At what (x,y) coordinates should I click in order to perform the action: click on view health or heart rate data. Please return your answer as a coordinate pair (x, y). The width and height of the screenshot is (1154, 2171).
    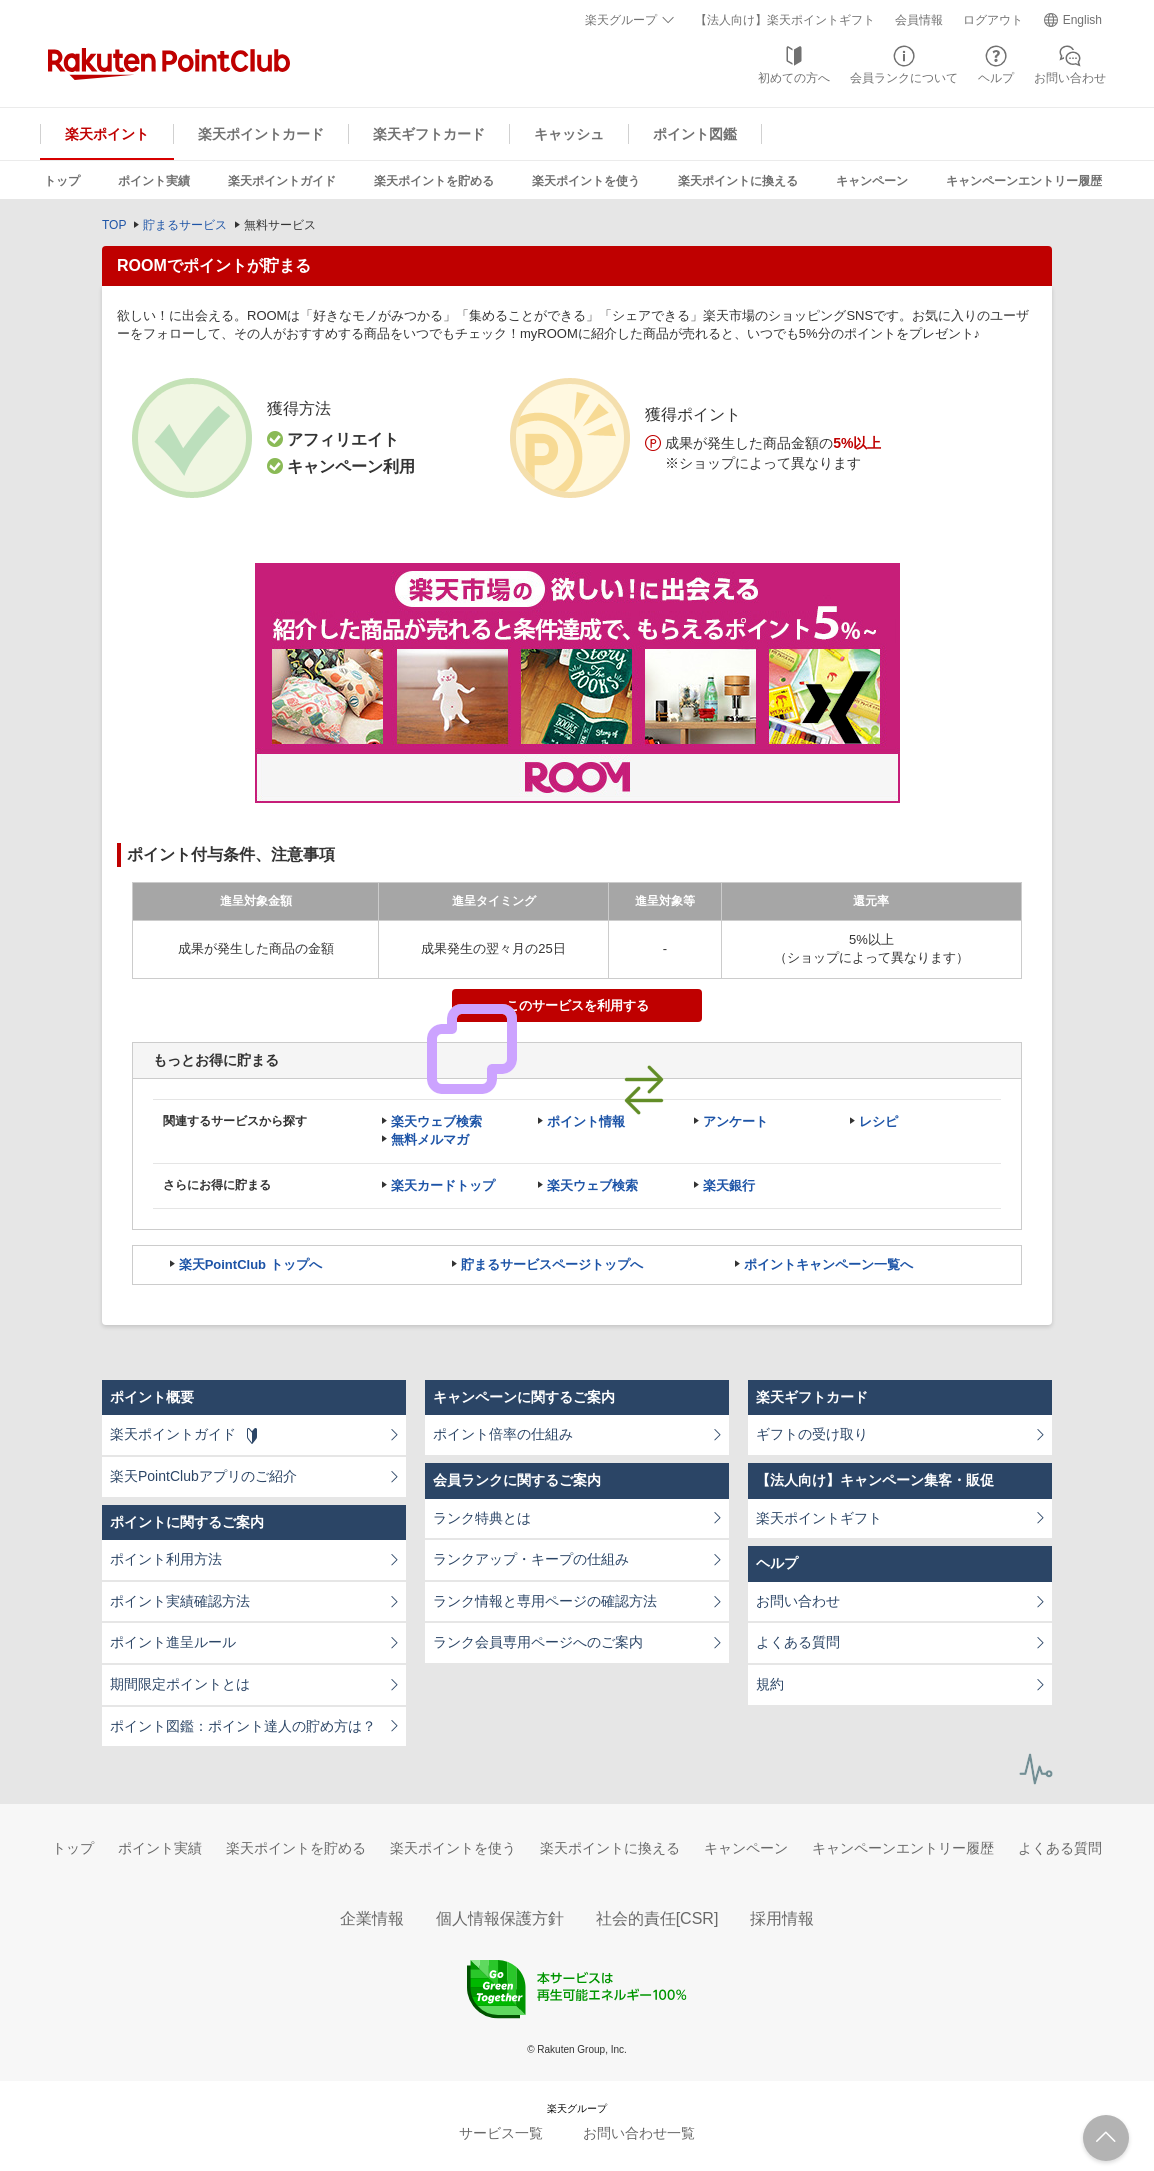
    Looking at the image, I should click on (1036, 1769).